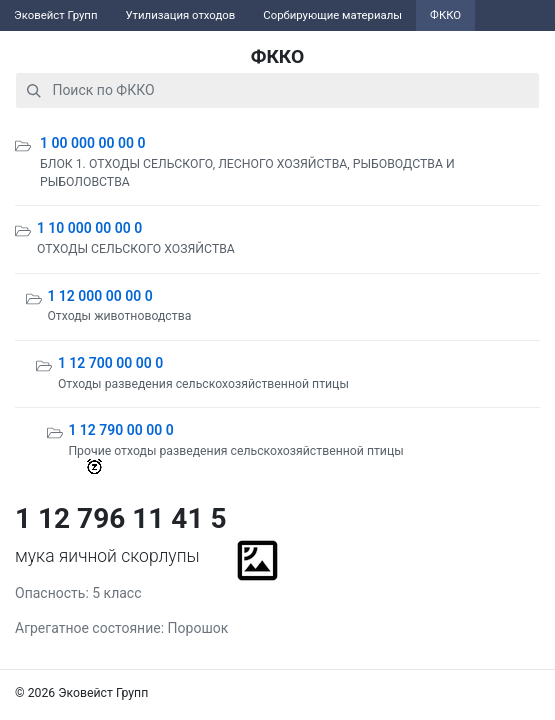 This screenshot has height=720, width=555. I want to click on snooze an alarm or reminder, so click(94, 466).